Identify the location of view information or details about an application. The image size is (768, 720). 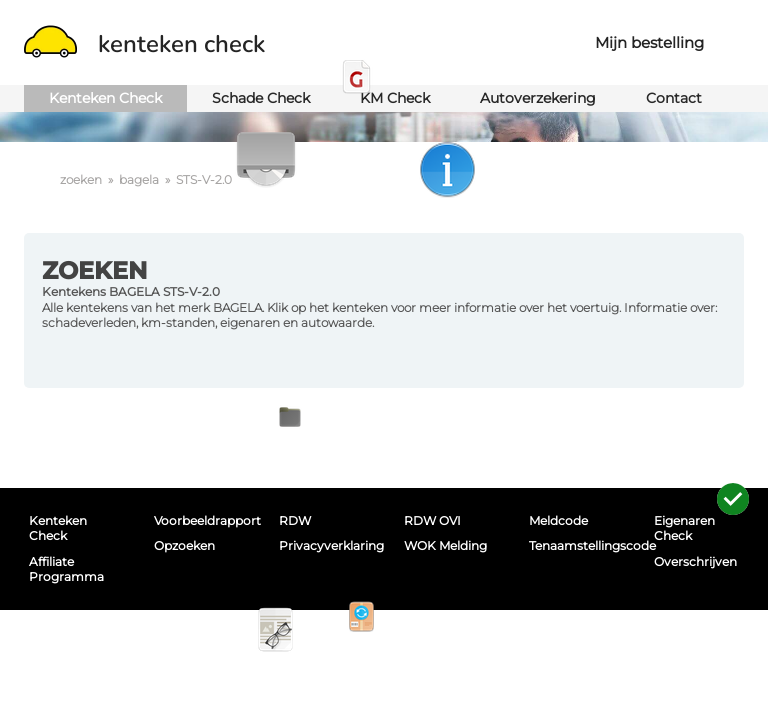
(447, 169).